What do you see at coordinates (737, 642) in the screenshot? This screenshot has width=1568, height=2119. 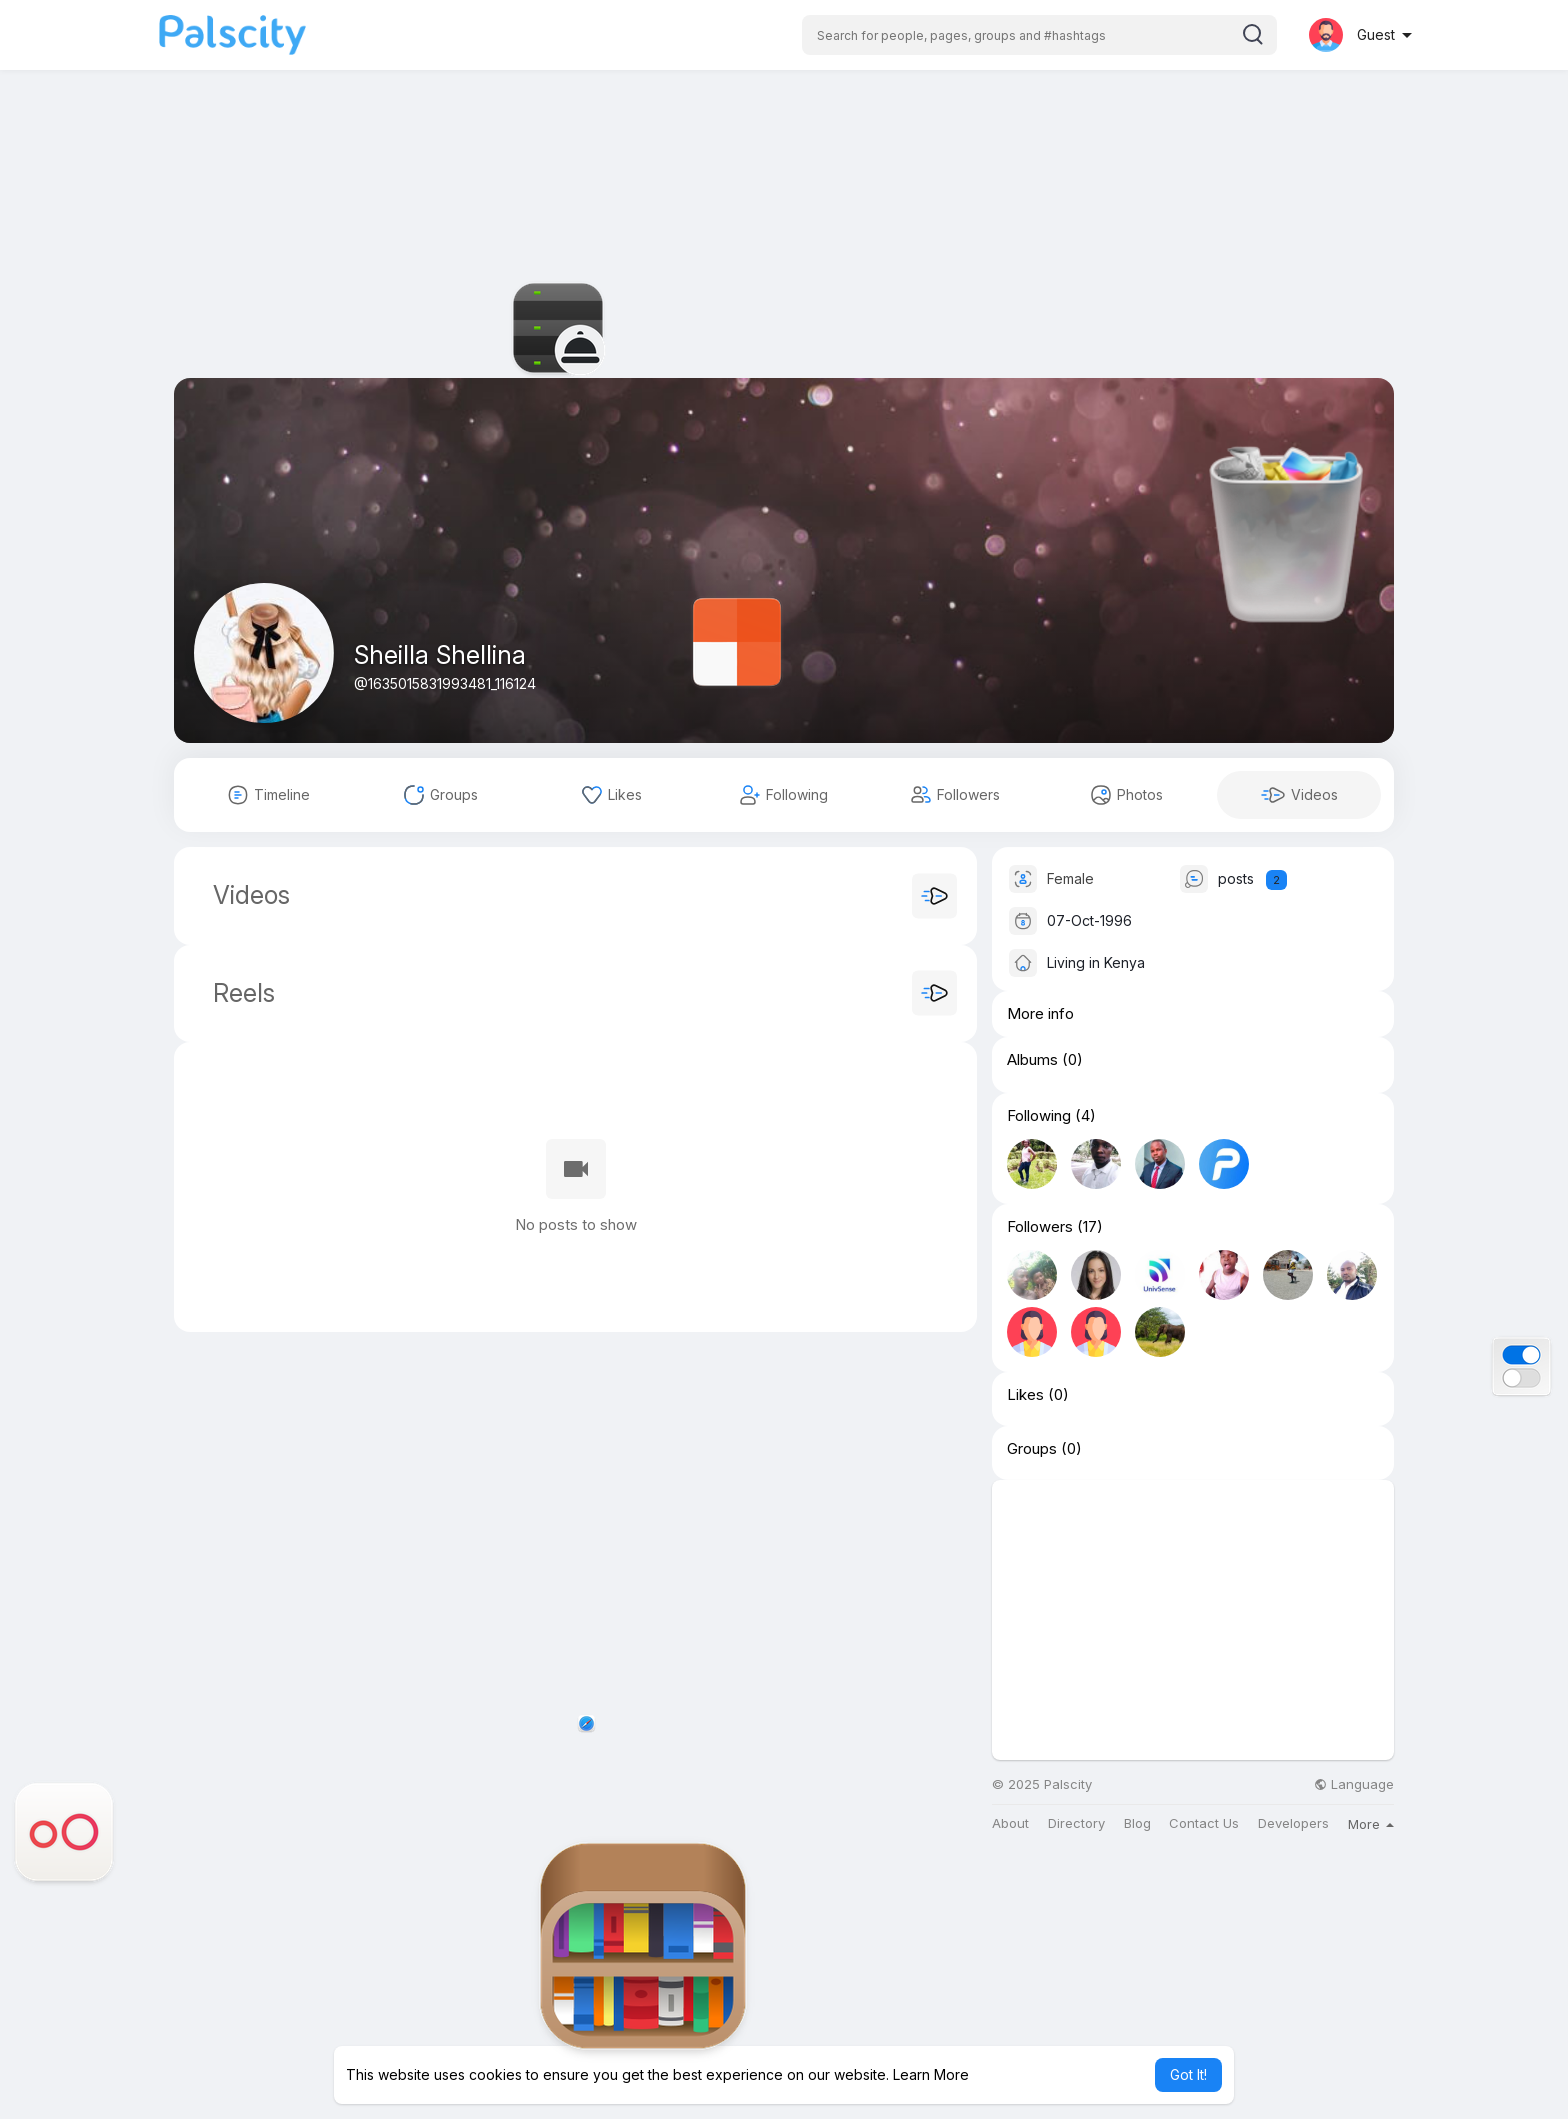 I see `switch to the bottom-left workspace` at bounding box center [737, 642].